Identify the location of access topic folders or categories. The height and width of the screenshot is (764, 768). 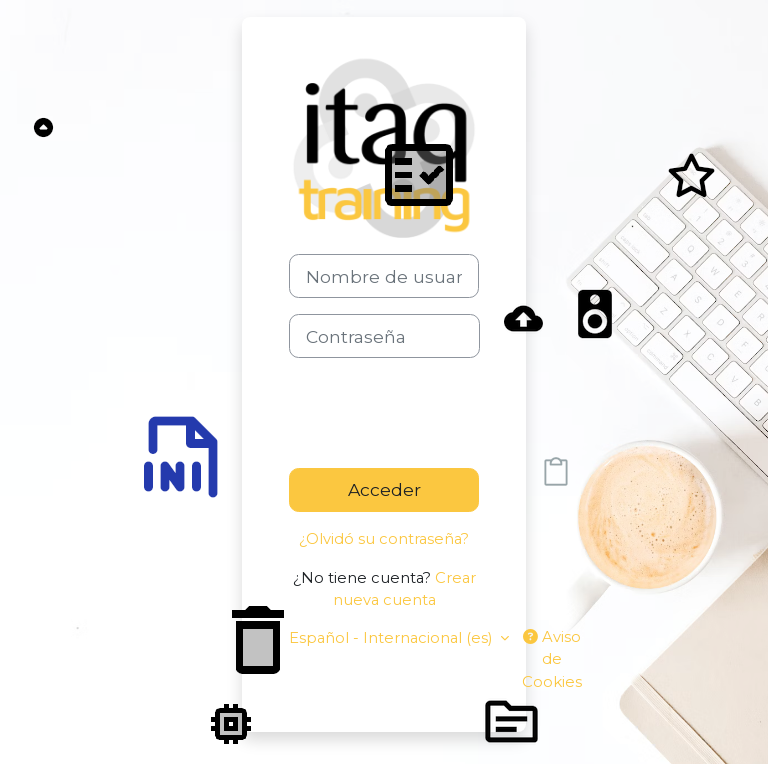
(511, 721).